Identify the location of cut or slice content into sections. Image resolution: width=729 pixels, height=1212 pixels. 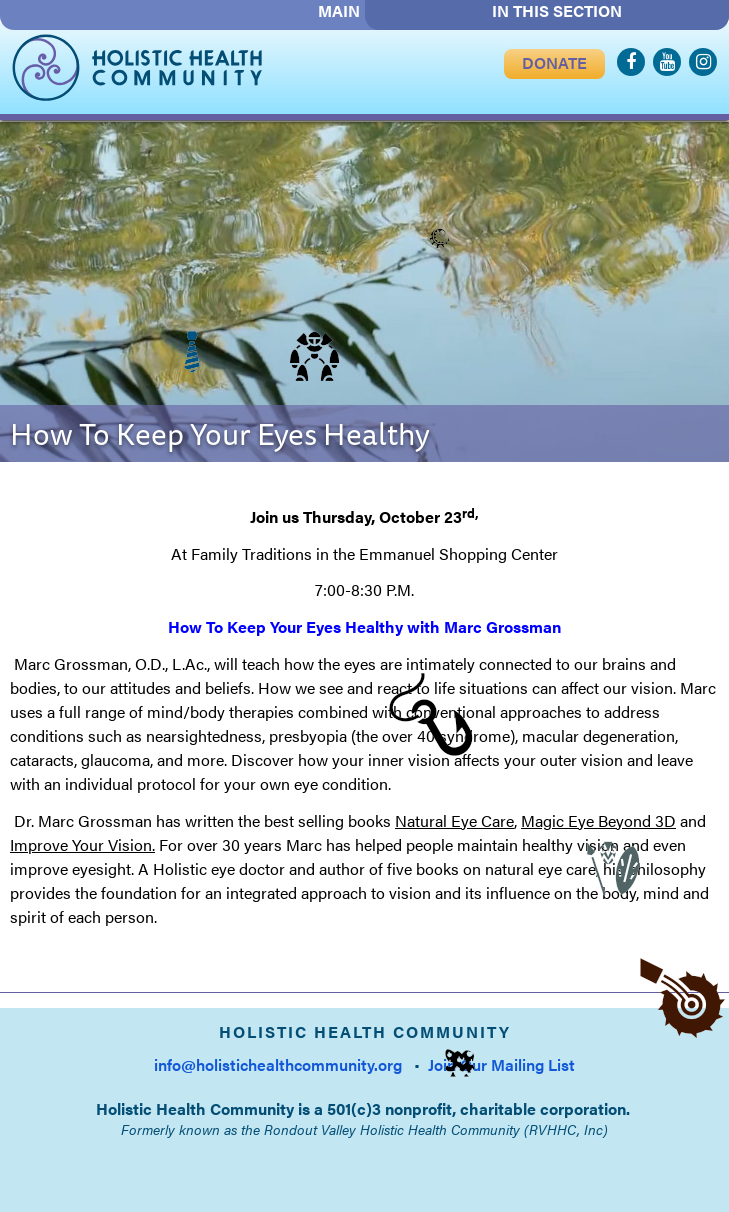
(683, 996).